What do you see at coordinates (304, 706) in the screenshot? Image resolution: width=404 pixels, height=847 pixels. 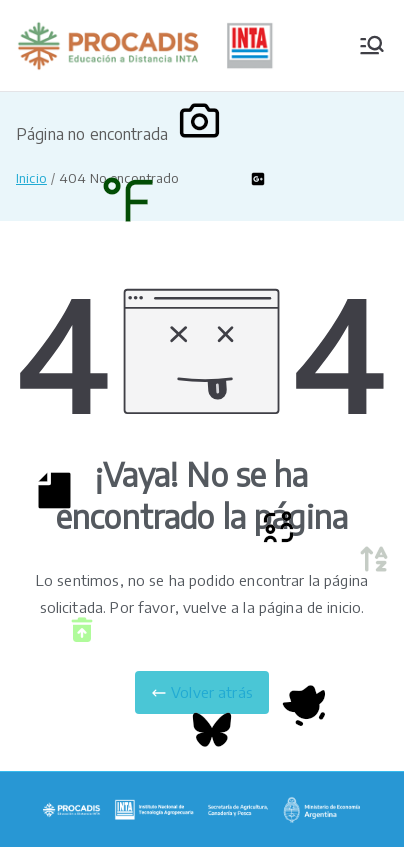 I see `open the duolingo language learning app` at bounding box center [304, 706].